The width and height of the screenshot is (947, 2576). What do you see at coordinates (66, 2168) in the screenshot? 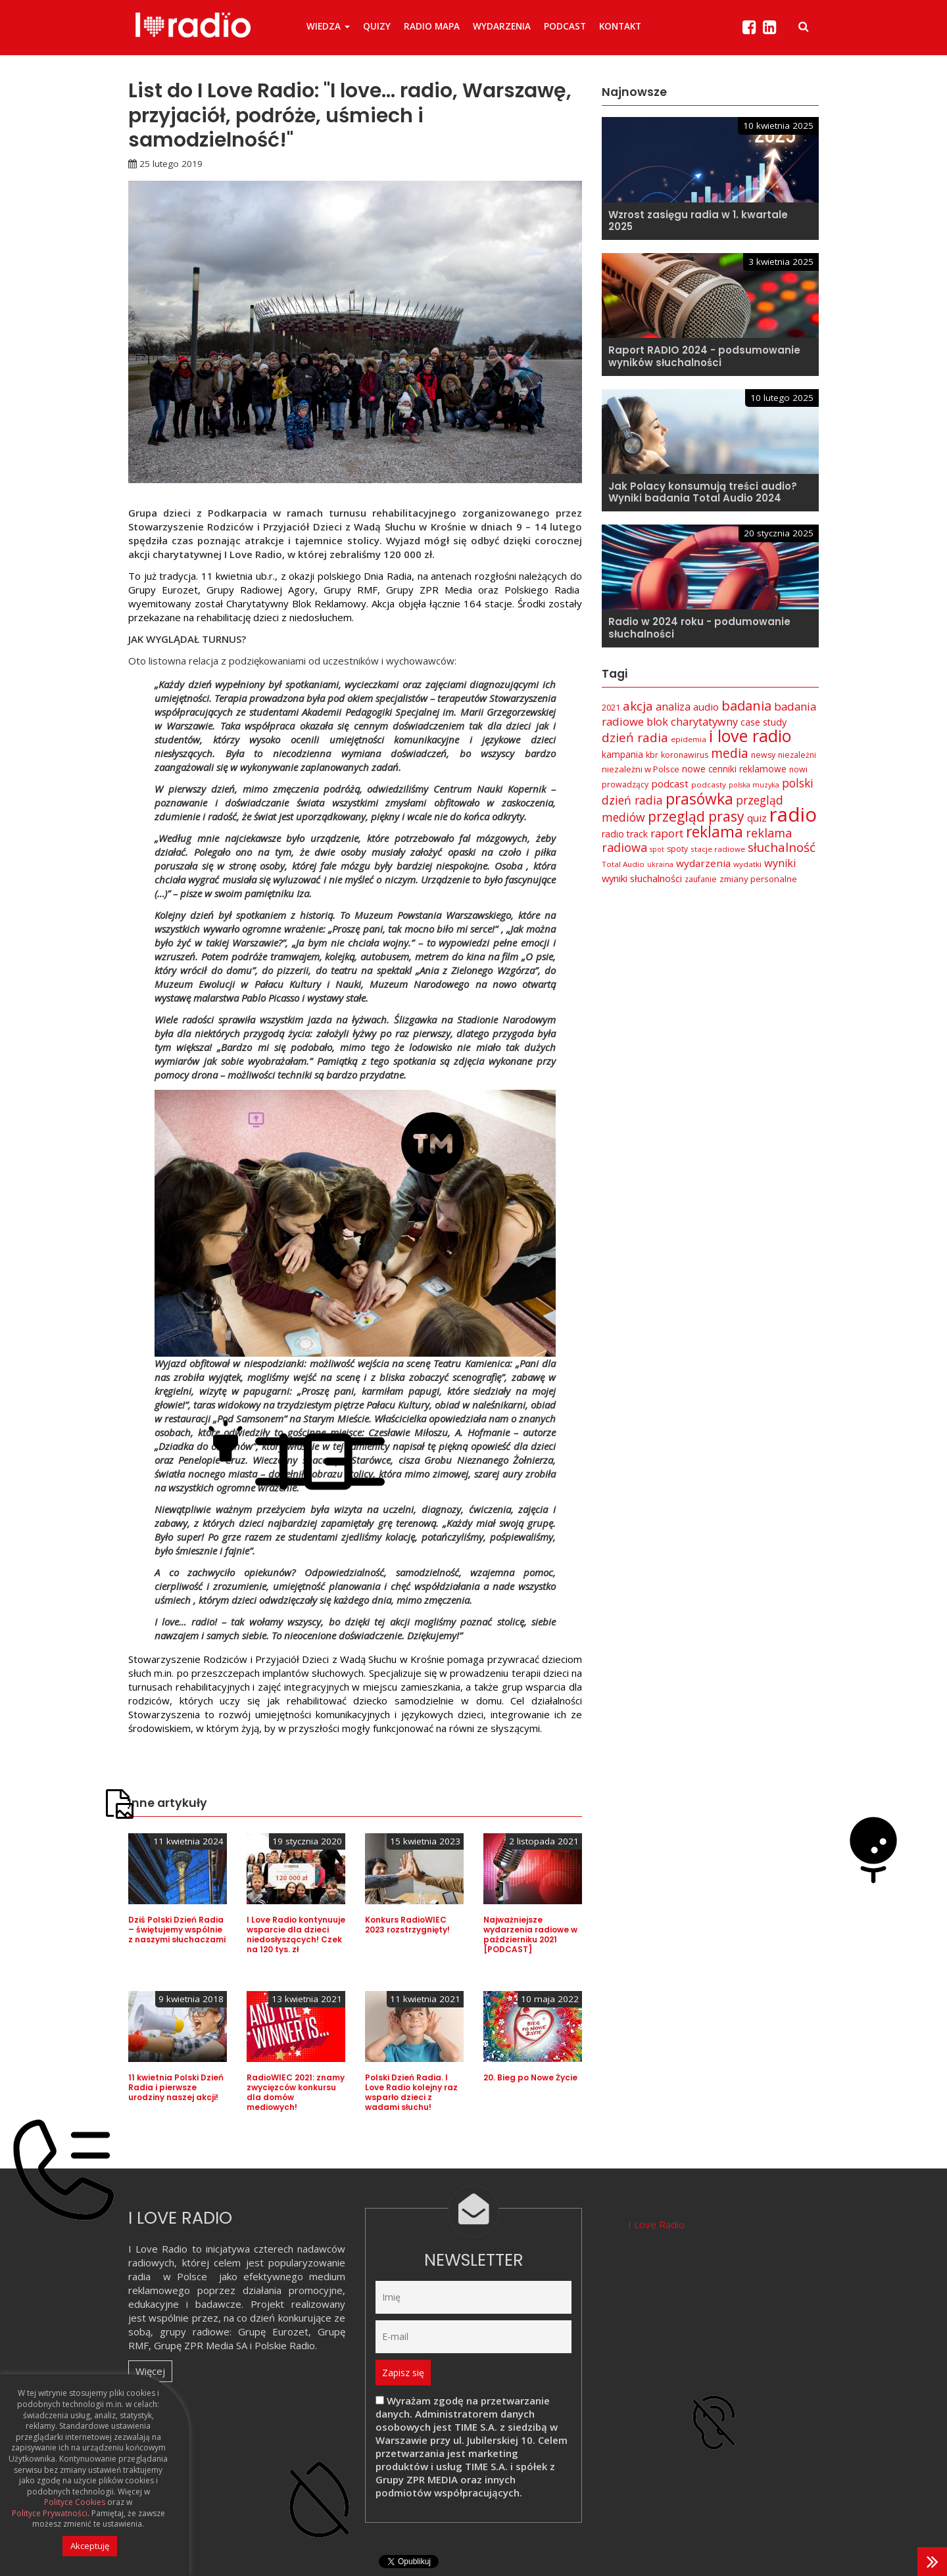
I see `view call log or phone history` at bounding box center [66, 2168].